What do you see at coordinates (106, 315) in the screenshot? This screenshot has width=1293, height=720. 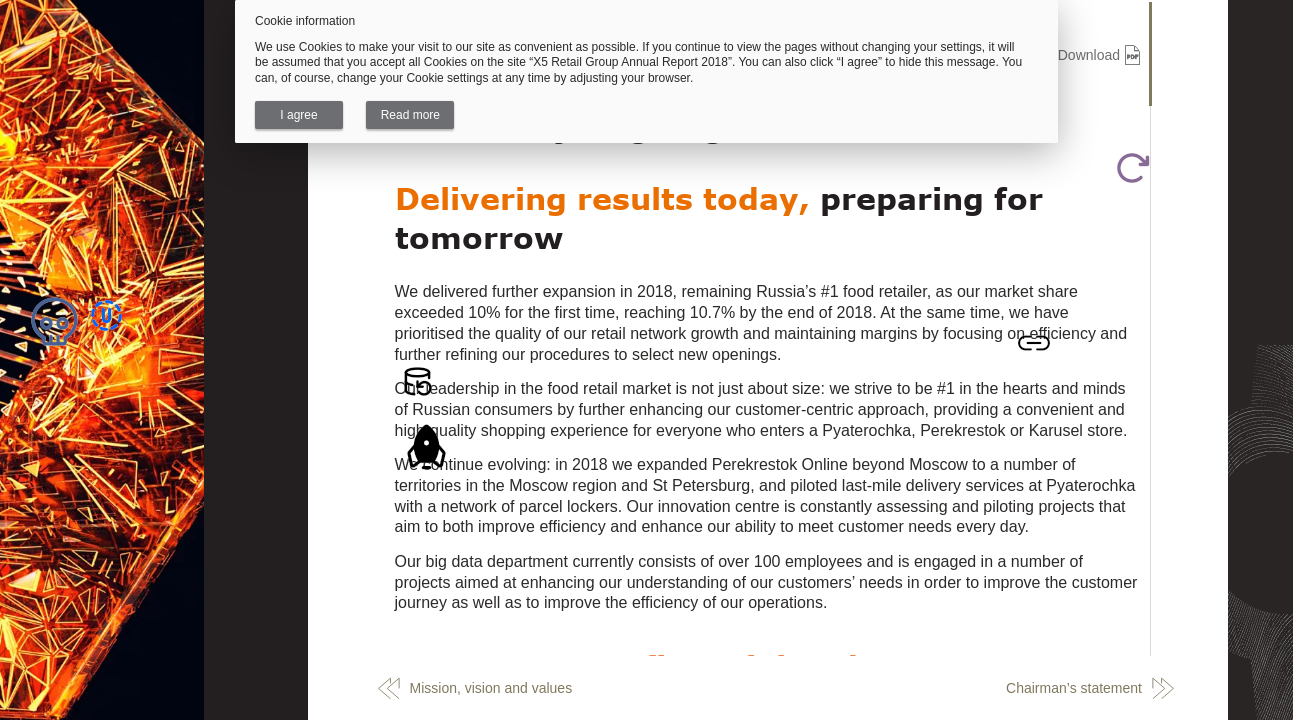 I see `indicates an unverified or pending user account` at bounding box center [106, 315].